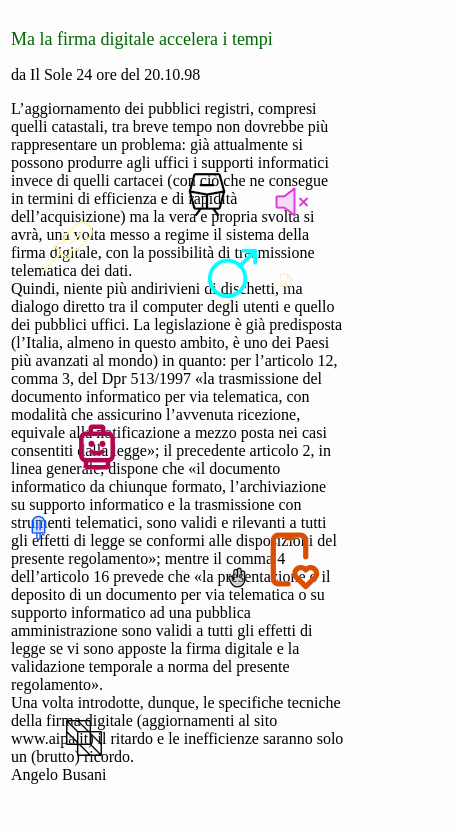 The image size is (456, 831). Describe the element at coordinates (237, 577) in the screenshot. I see `stop or pause an action` at that location.